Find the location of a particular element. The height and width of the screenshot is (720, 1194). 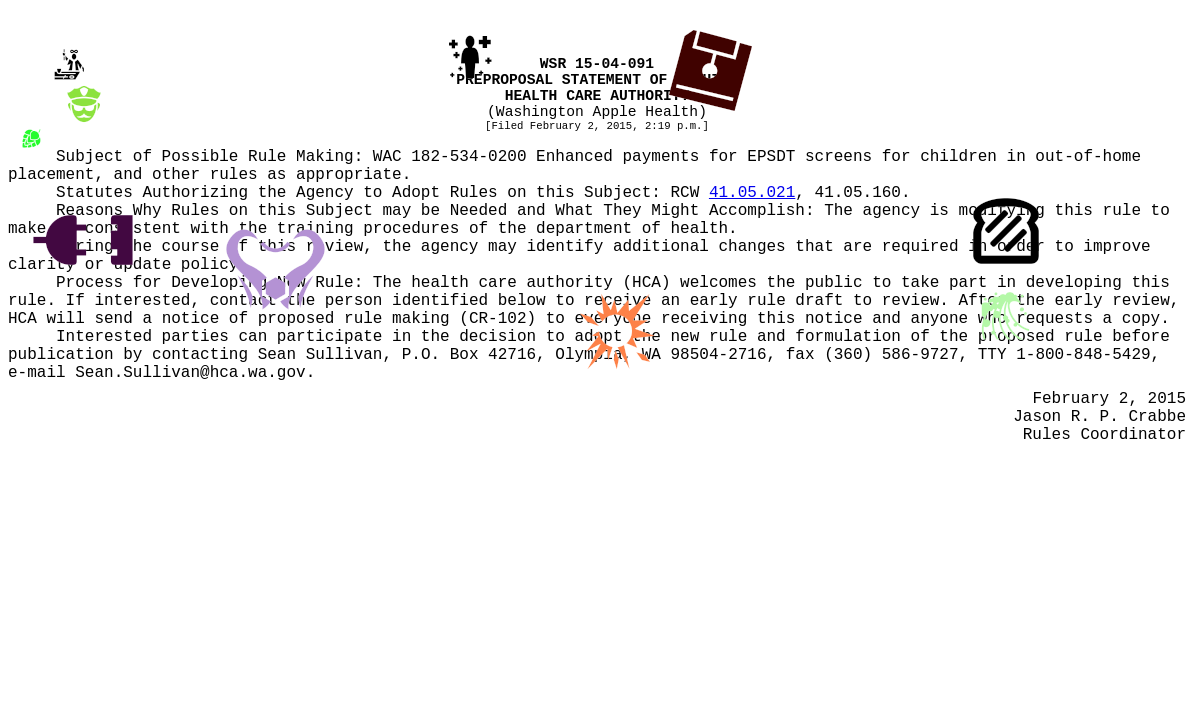

save your current progress is located at coordinates (710, 70).